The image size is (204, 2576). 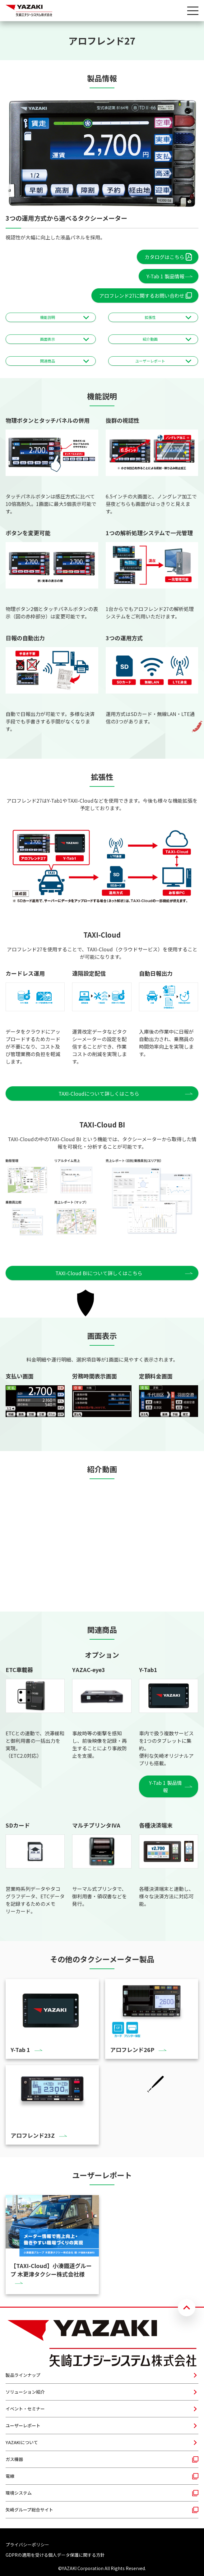 What do you see at coordinates (86, 1303) in the screenshot?
I see `access security or privacy settings` at bounding box center [86, 1303].